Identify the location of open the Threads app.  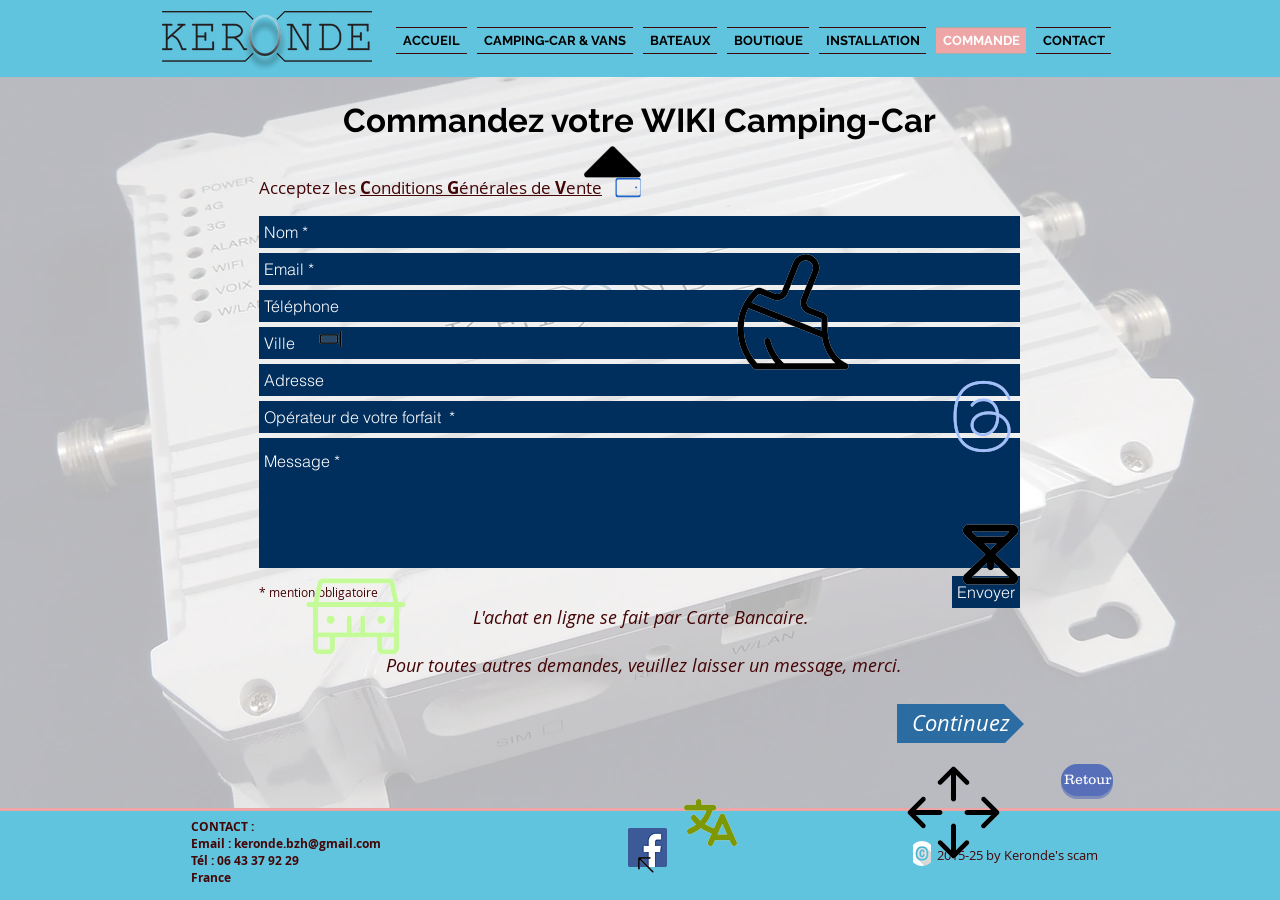
(983, 416).